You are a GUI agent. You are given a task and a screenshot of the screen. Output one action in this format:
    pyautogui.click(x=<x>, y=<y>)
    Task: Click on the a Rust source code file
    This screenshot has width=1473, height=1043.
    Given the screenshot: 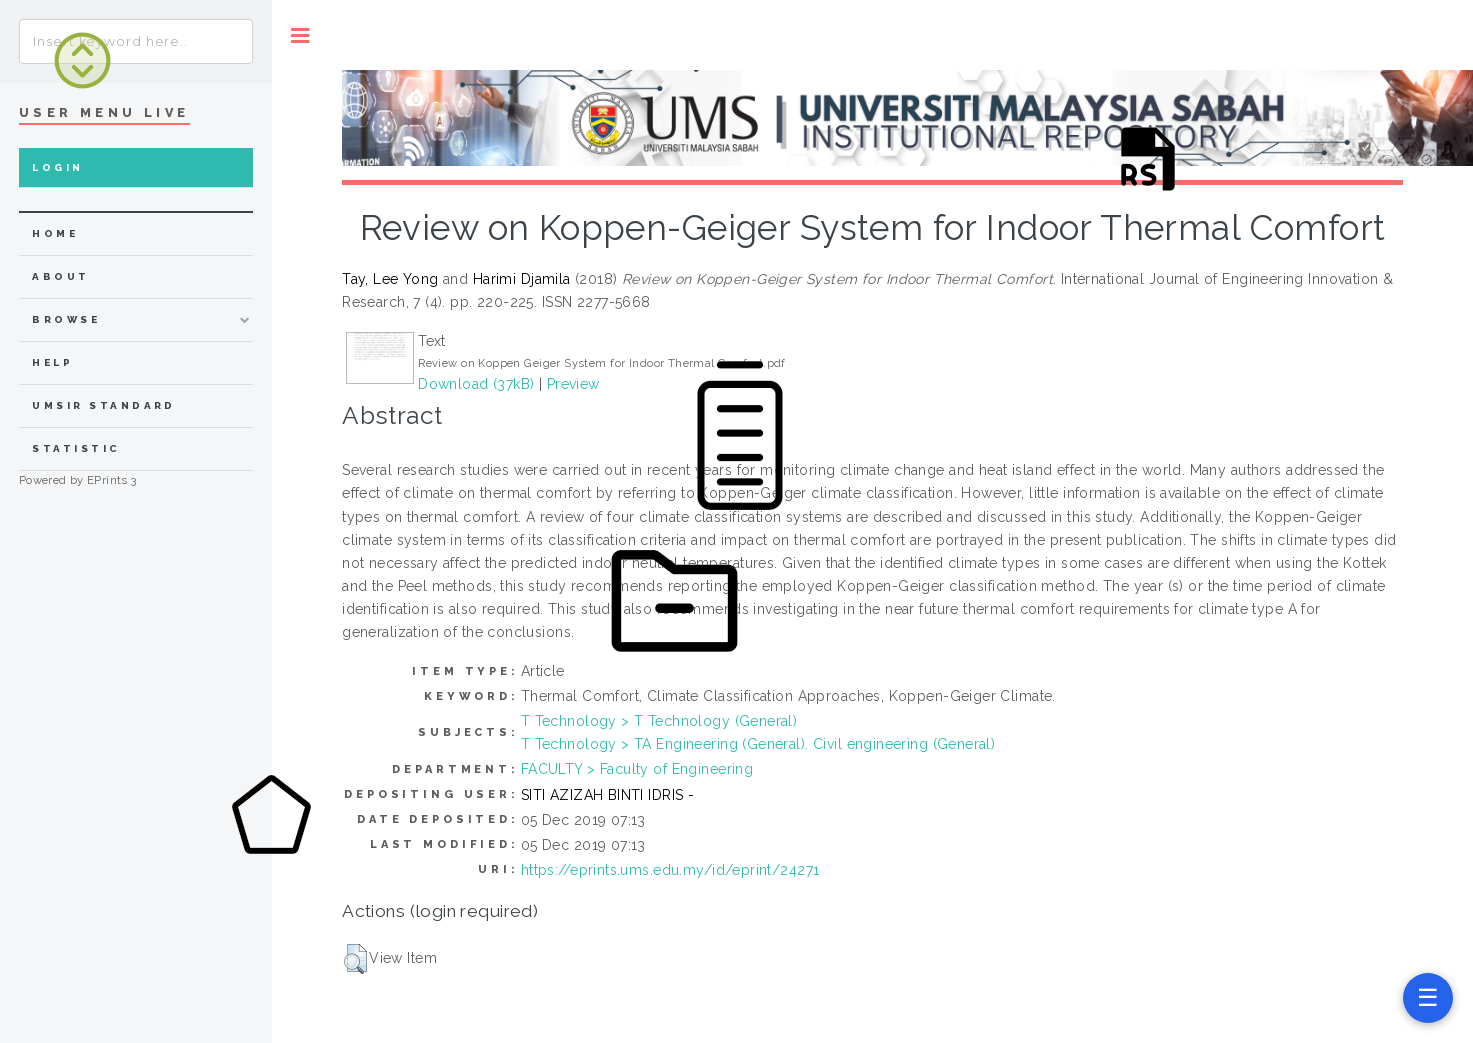 What is the action you would take?
    pyautogui.click(x=1148, y=159)
    